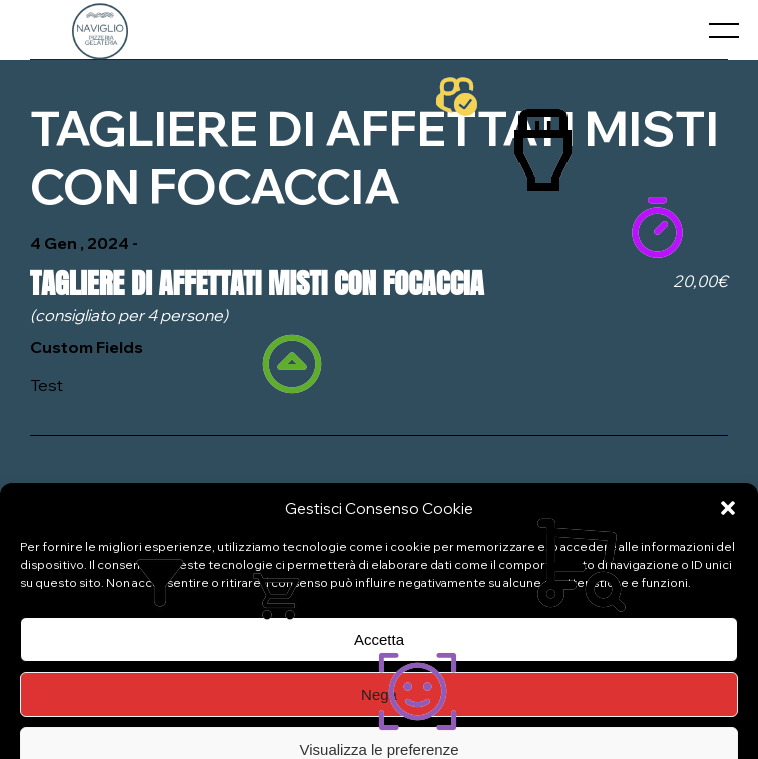 This screenshot has width=758, height=759. What do you see at coordinates (456, 95) in the screenshot?
I see `github copilot connection successful` at bounding box center [456, 95].